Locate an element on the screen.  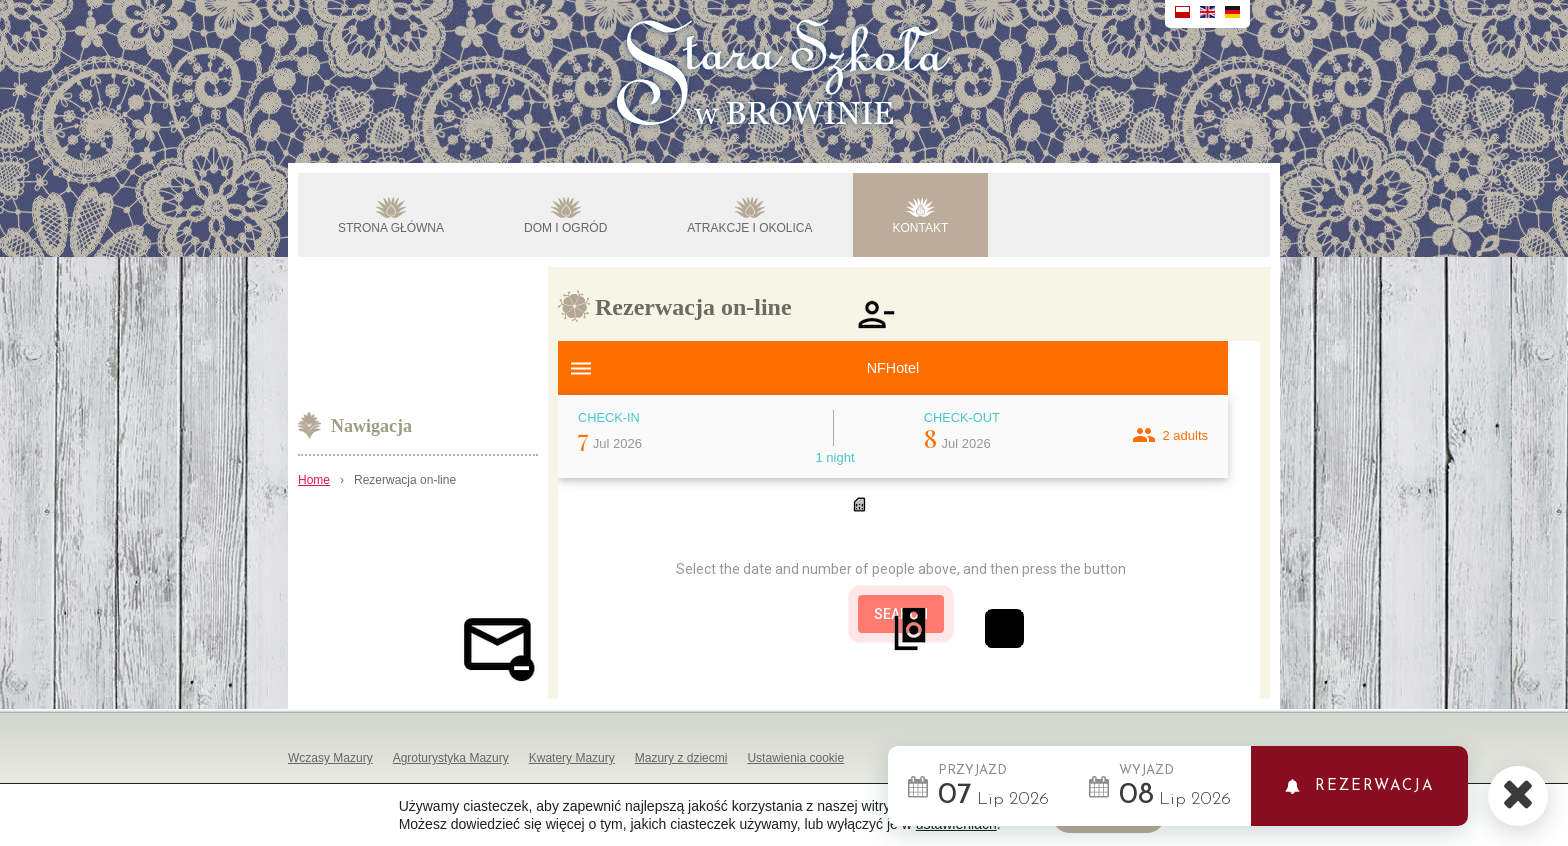
manage connected speaker devices is located at coordinates (910, 629).